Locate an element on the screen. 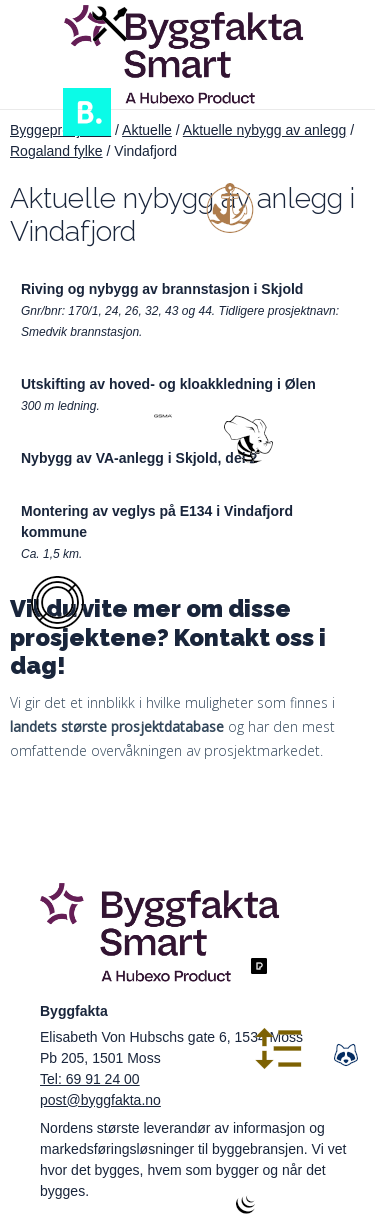 The height and width of the screenshot is (1222, 375). open protocols.io website or app is located at coordinates (346, 1055).